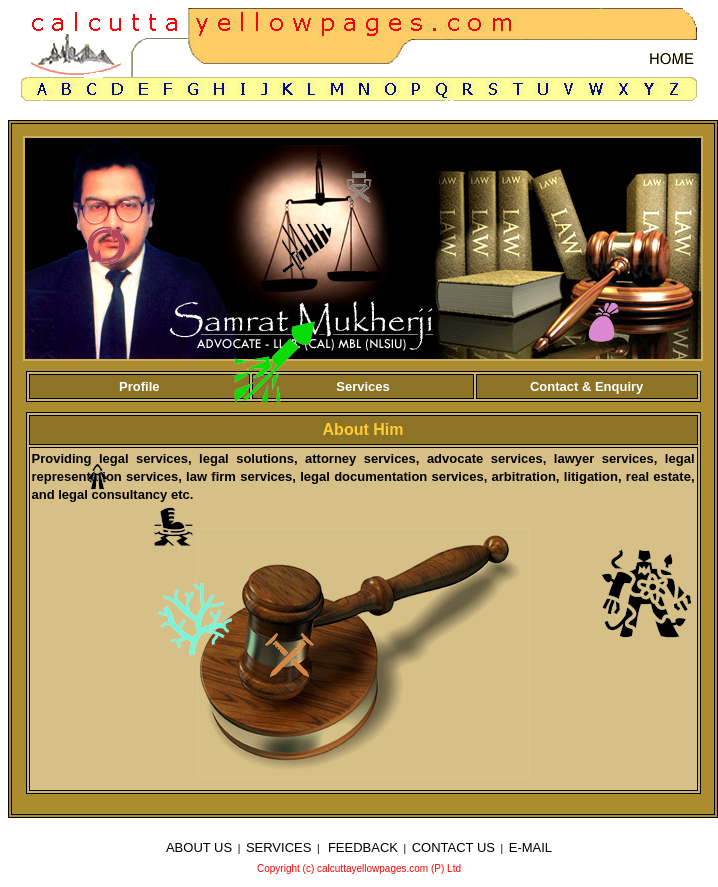  What do you see at coordinates (646, 593) in the screenshot?
I see `select shambling mound creature or enemy type` at bounding box center [646, 593].